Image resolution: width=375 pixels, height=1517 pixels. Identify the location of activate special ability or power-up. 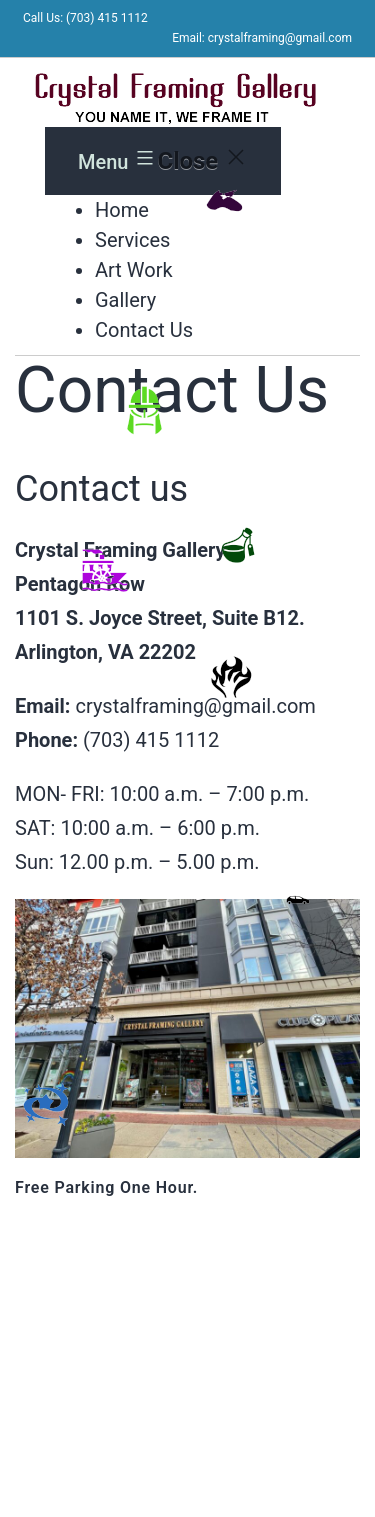
(46, 1104).